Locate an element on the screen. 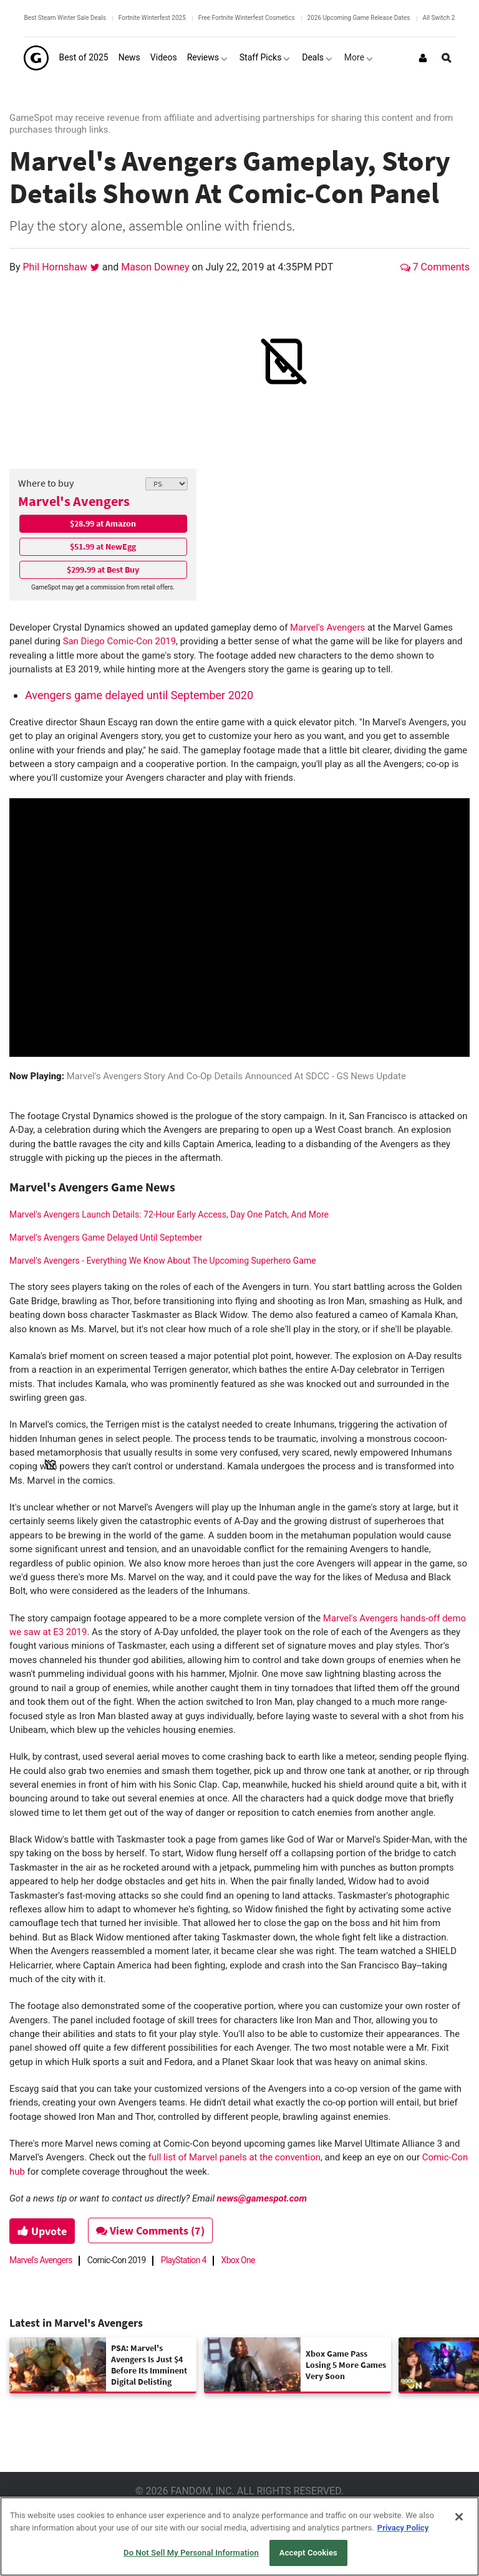  clothing item unavailable or out of stock is located at coordinates (50, 1464).